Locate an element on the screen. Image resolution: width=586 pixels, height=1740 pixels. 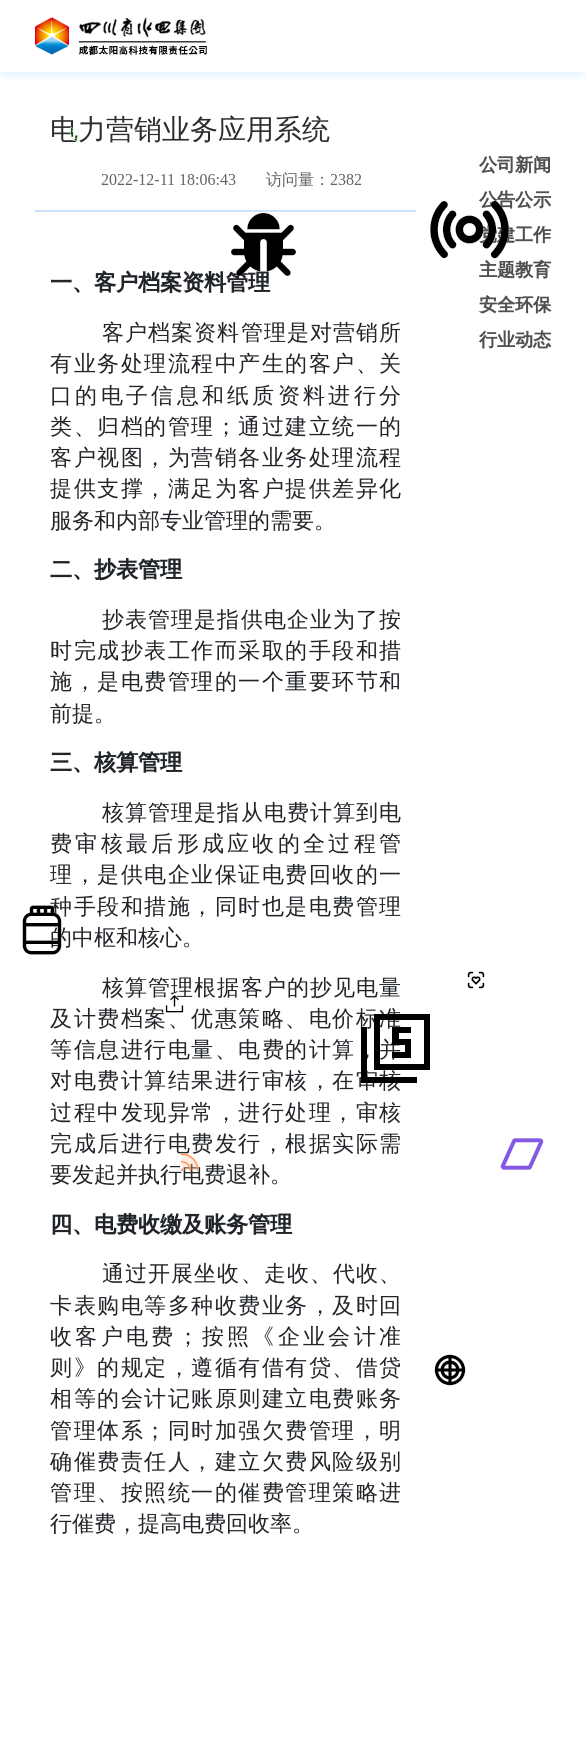
filter or view 5 items is located at coordinates (395, 1048).